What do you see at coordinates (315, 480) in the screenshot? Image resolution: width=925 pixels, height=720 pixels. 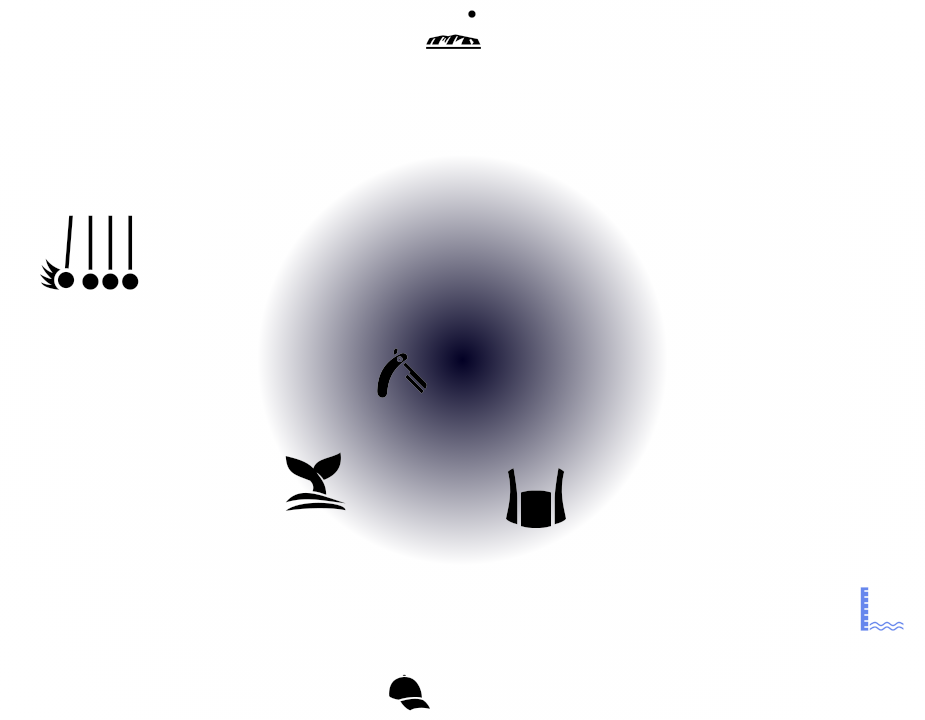 I see `indicates marine or ocean-themed content` at bounding box center [315, 480].